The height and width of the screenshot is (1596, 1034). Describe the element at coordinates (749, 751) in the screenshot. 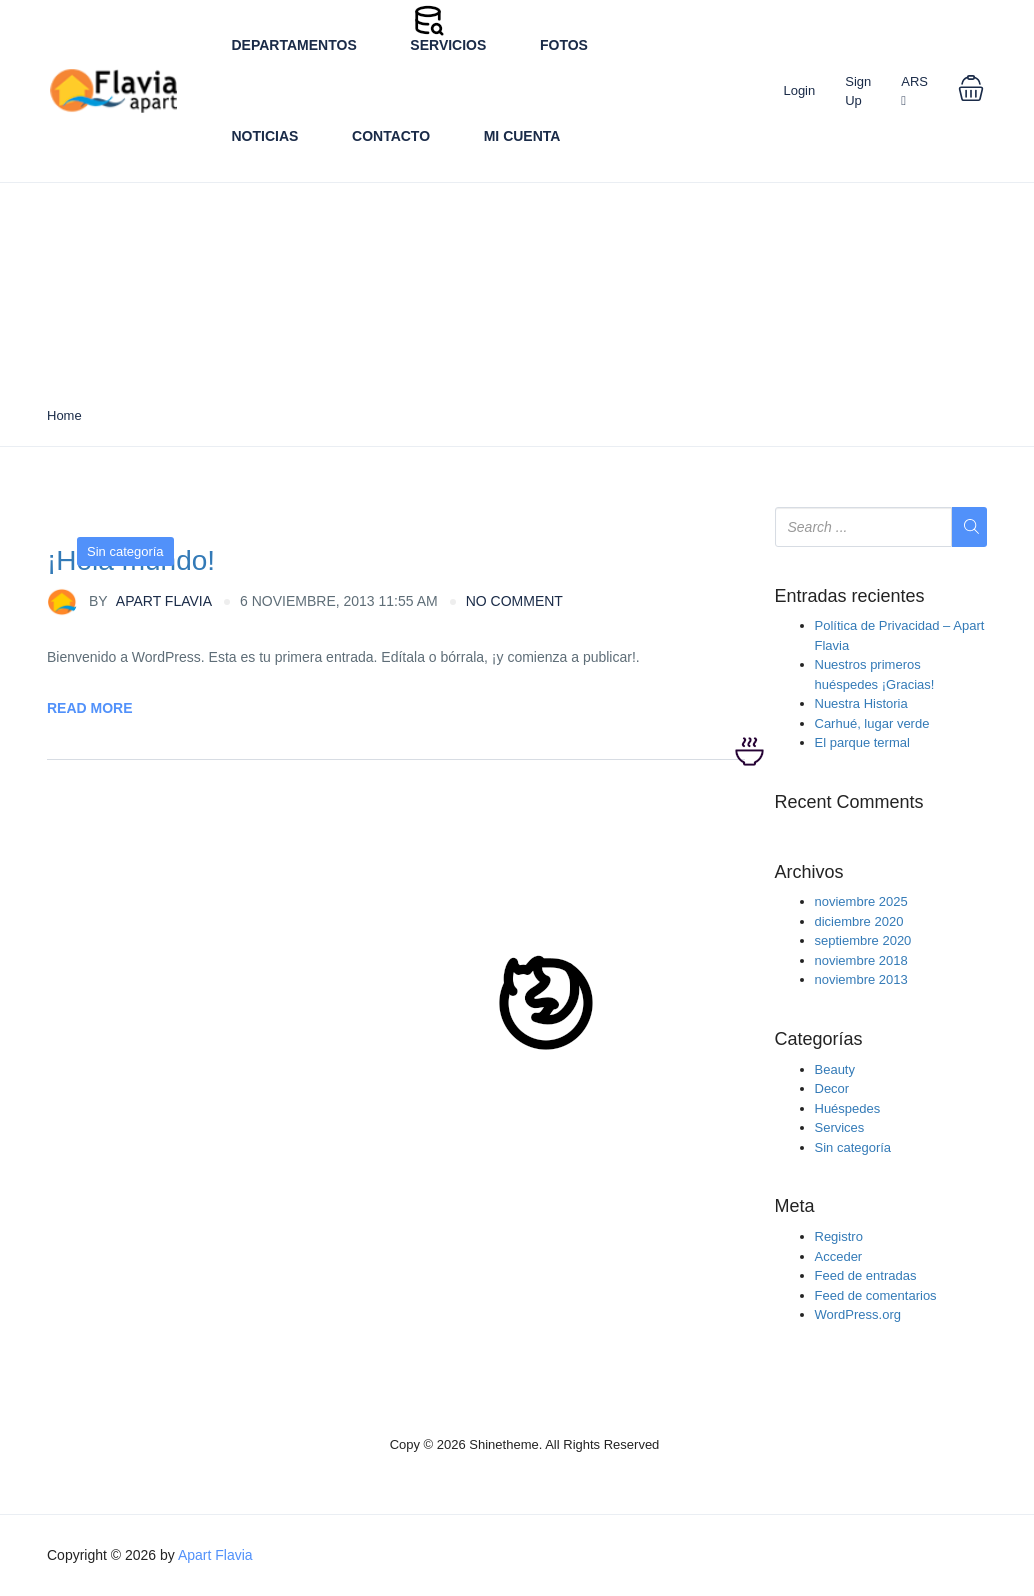

I see `view food or meal options` at that location.